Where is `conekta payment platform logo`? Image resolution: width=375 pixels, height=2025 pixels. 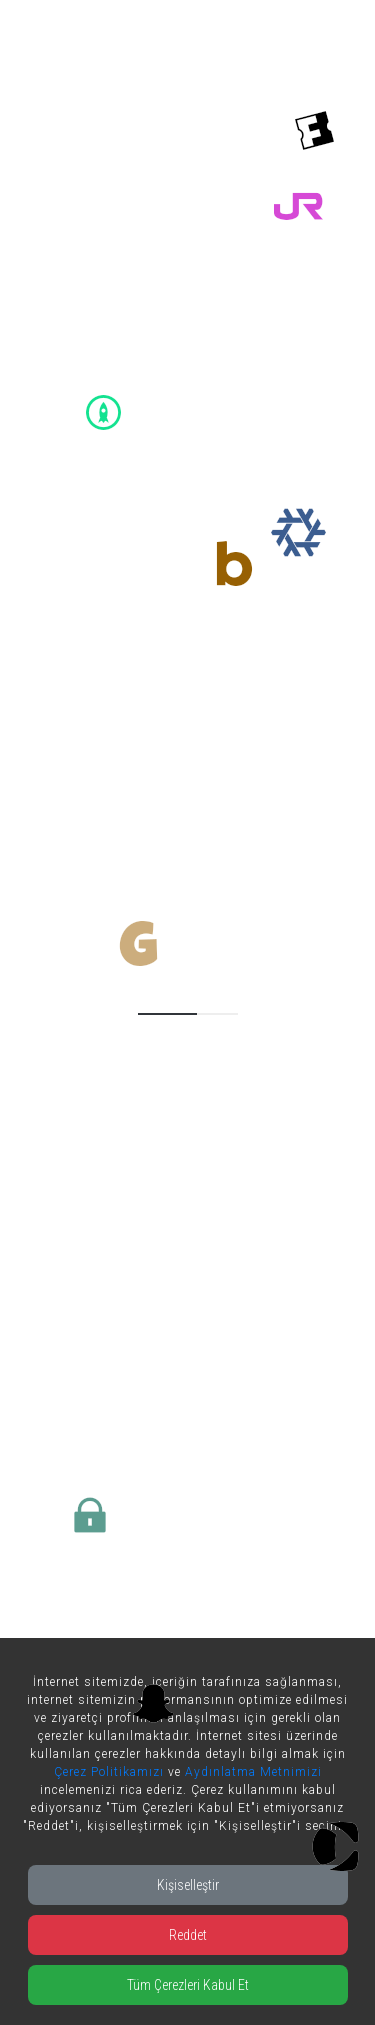 conekta payment platform logo is located at coordinates (335, 1846).